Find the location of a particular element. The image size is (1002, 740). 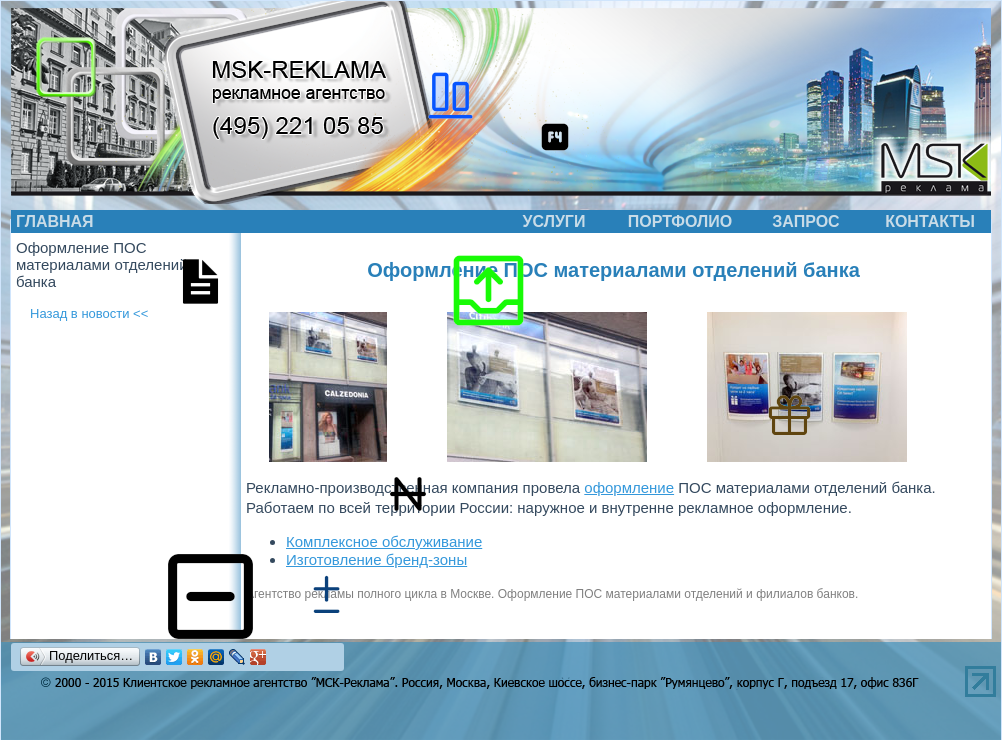

remove a file from the diff view is located at coordinates (210, 596).